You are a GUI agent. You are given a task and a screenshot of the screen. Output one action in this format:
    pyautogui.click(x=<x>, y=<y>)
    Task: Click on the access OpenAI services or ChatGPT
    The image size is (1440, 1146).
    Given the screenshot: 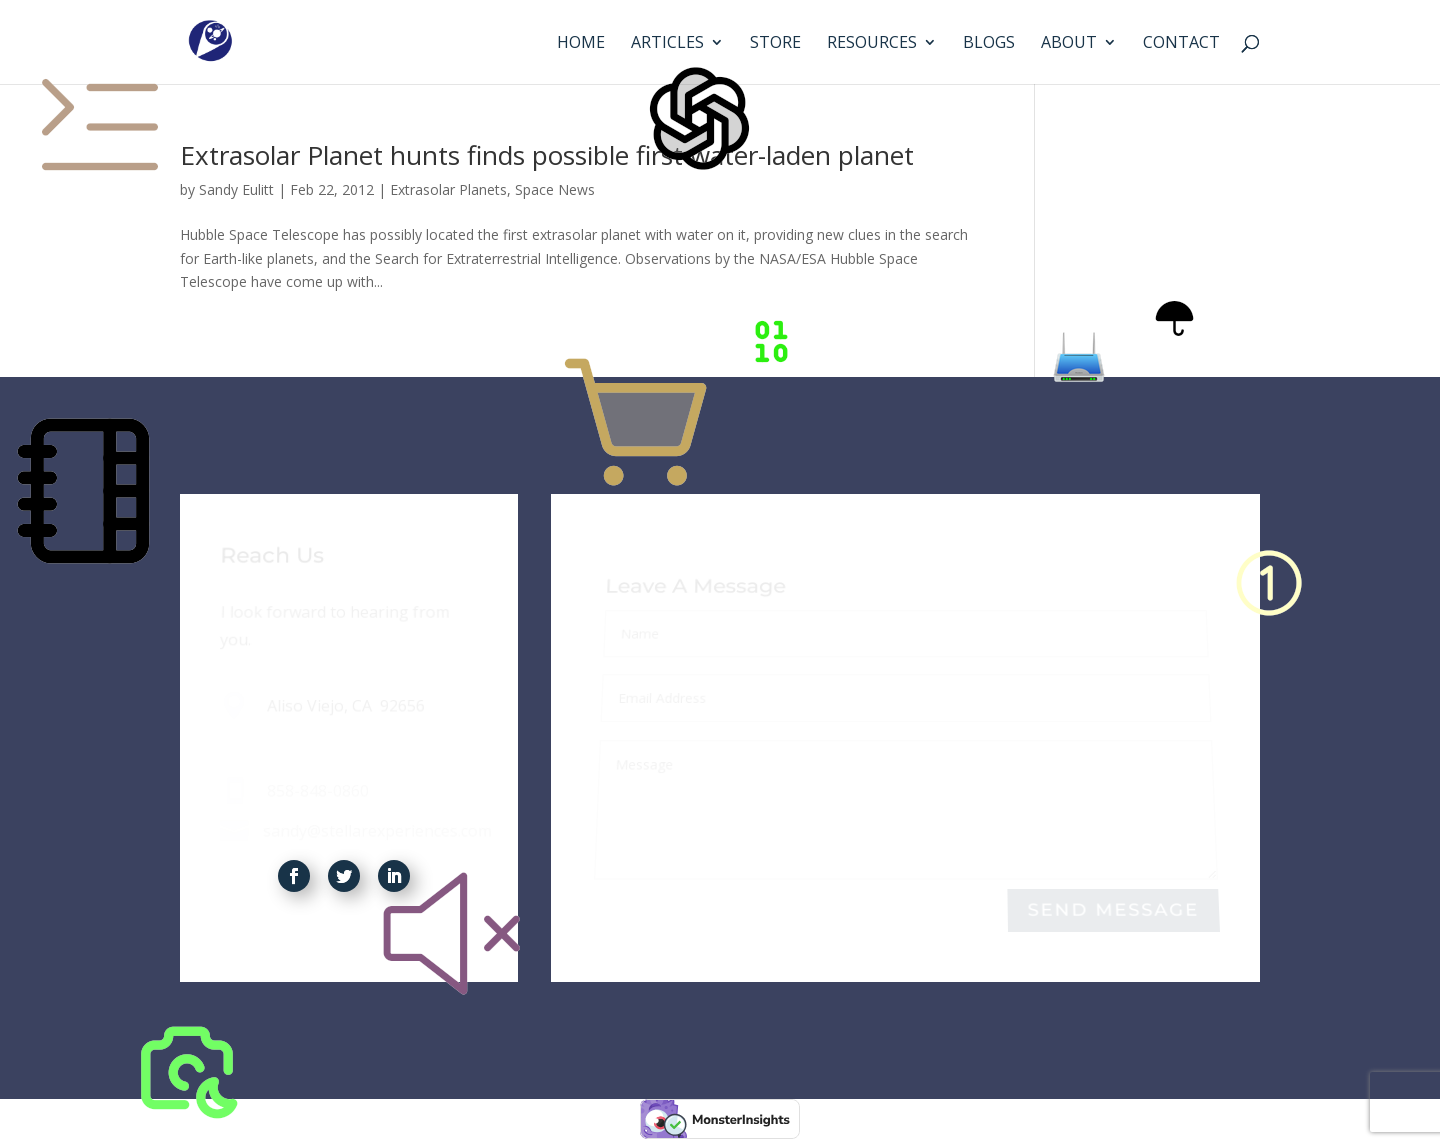 What is the action you would take?
    pyautogui.click(x=699, y=118)
    